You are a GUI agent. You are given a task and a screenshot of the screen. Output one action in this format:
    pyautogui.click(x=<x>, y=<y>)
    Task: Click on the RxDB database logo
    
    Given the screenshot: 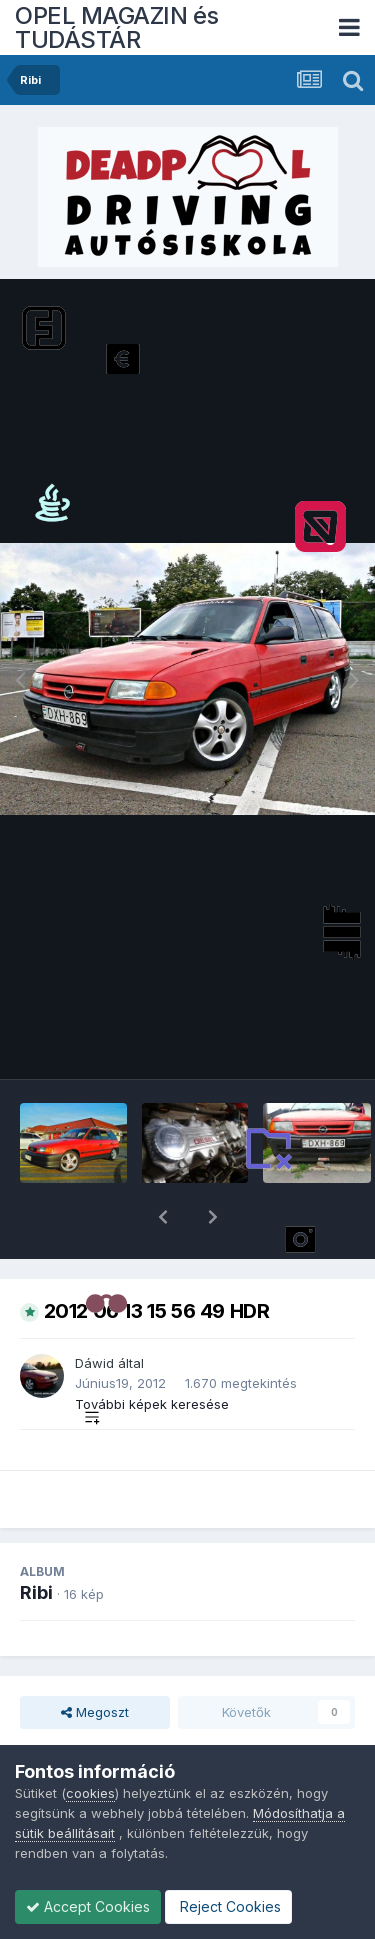 What is the action you would take?
    pyautogui.click(x=342, y=932)
    